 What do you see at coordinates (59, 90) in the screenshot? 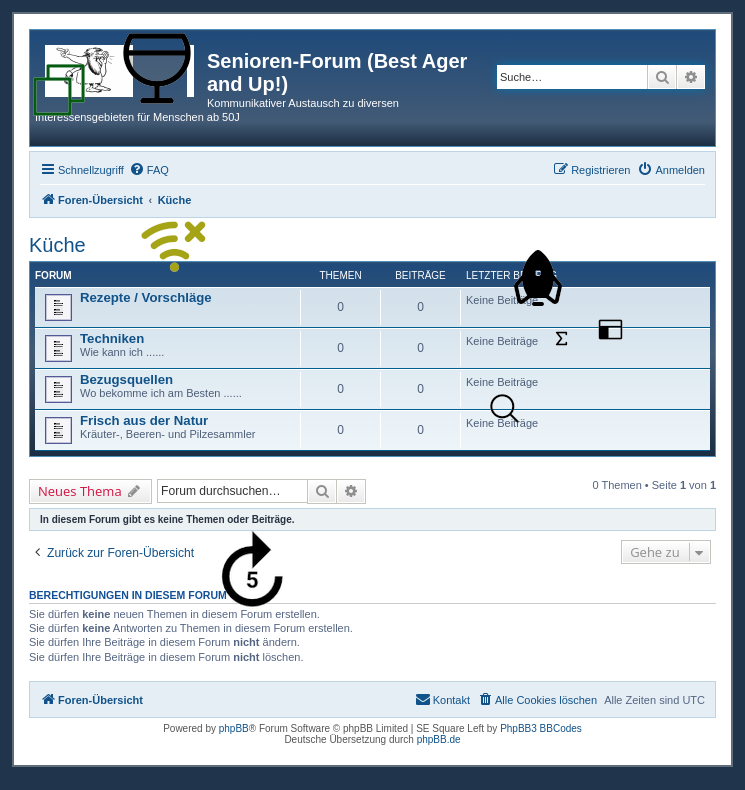
I see `copy to clipboard` at bounding box center [59, 90].